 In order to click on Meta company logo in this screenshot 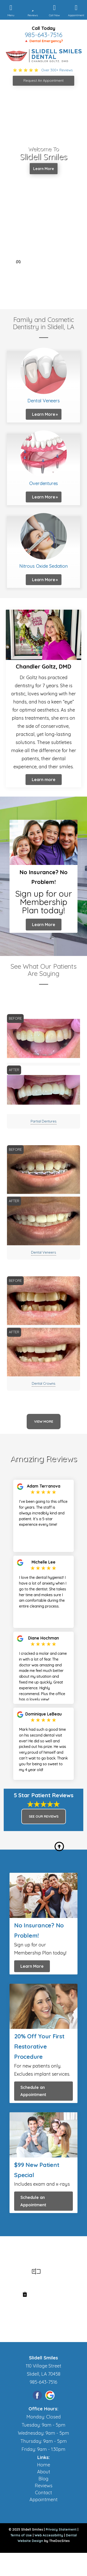, I will do `click(18, 262)`.